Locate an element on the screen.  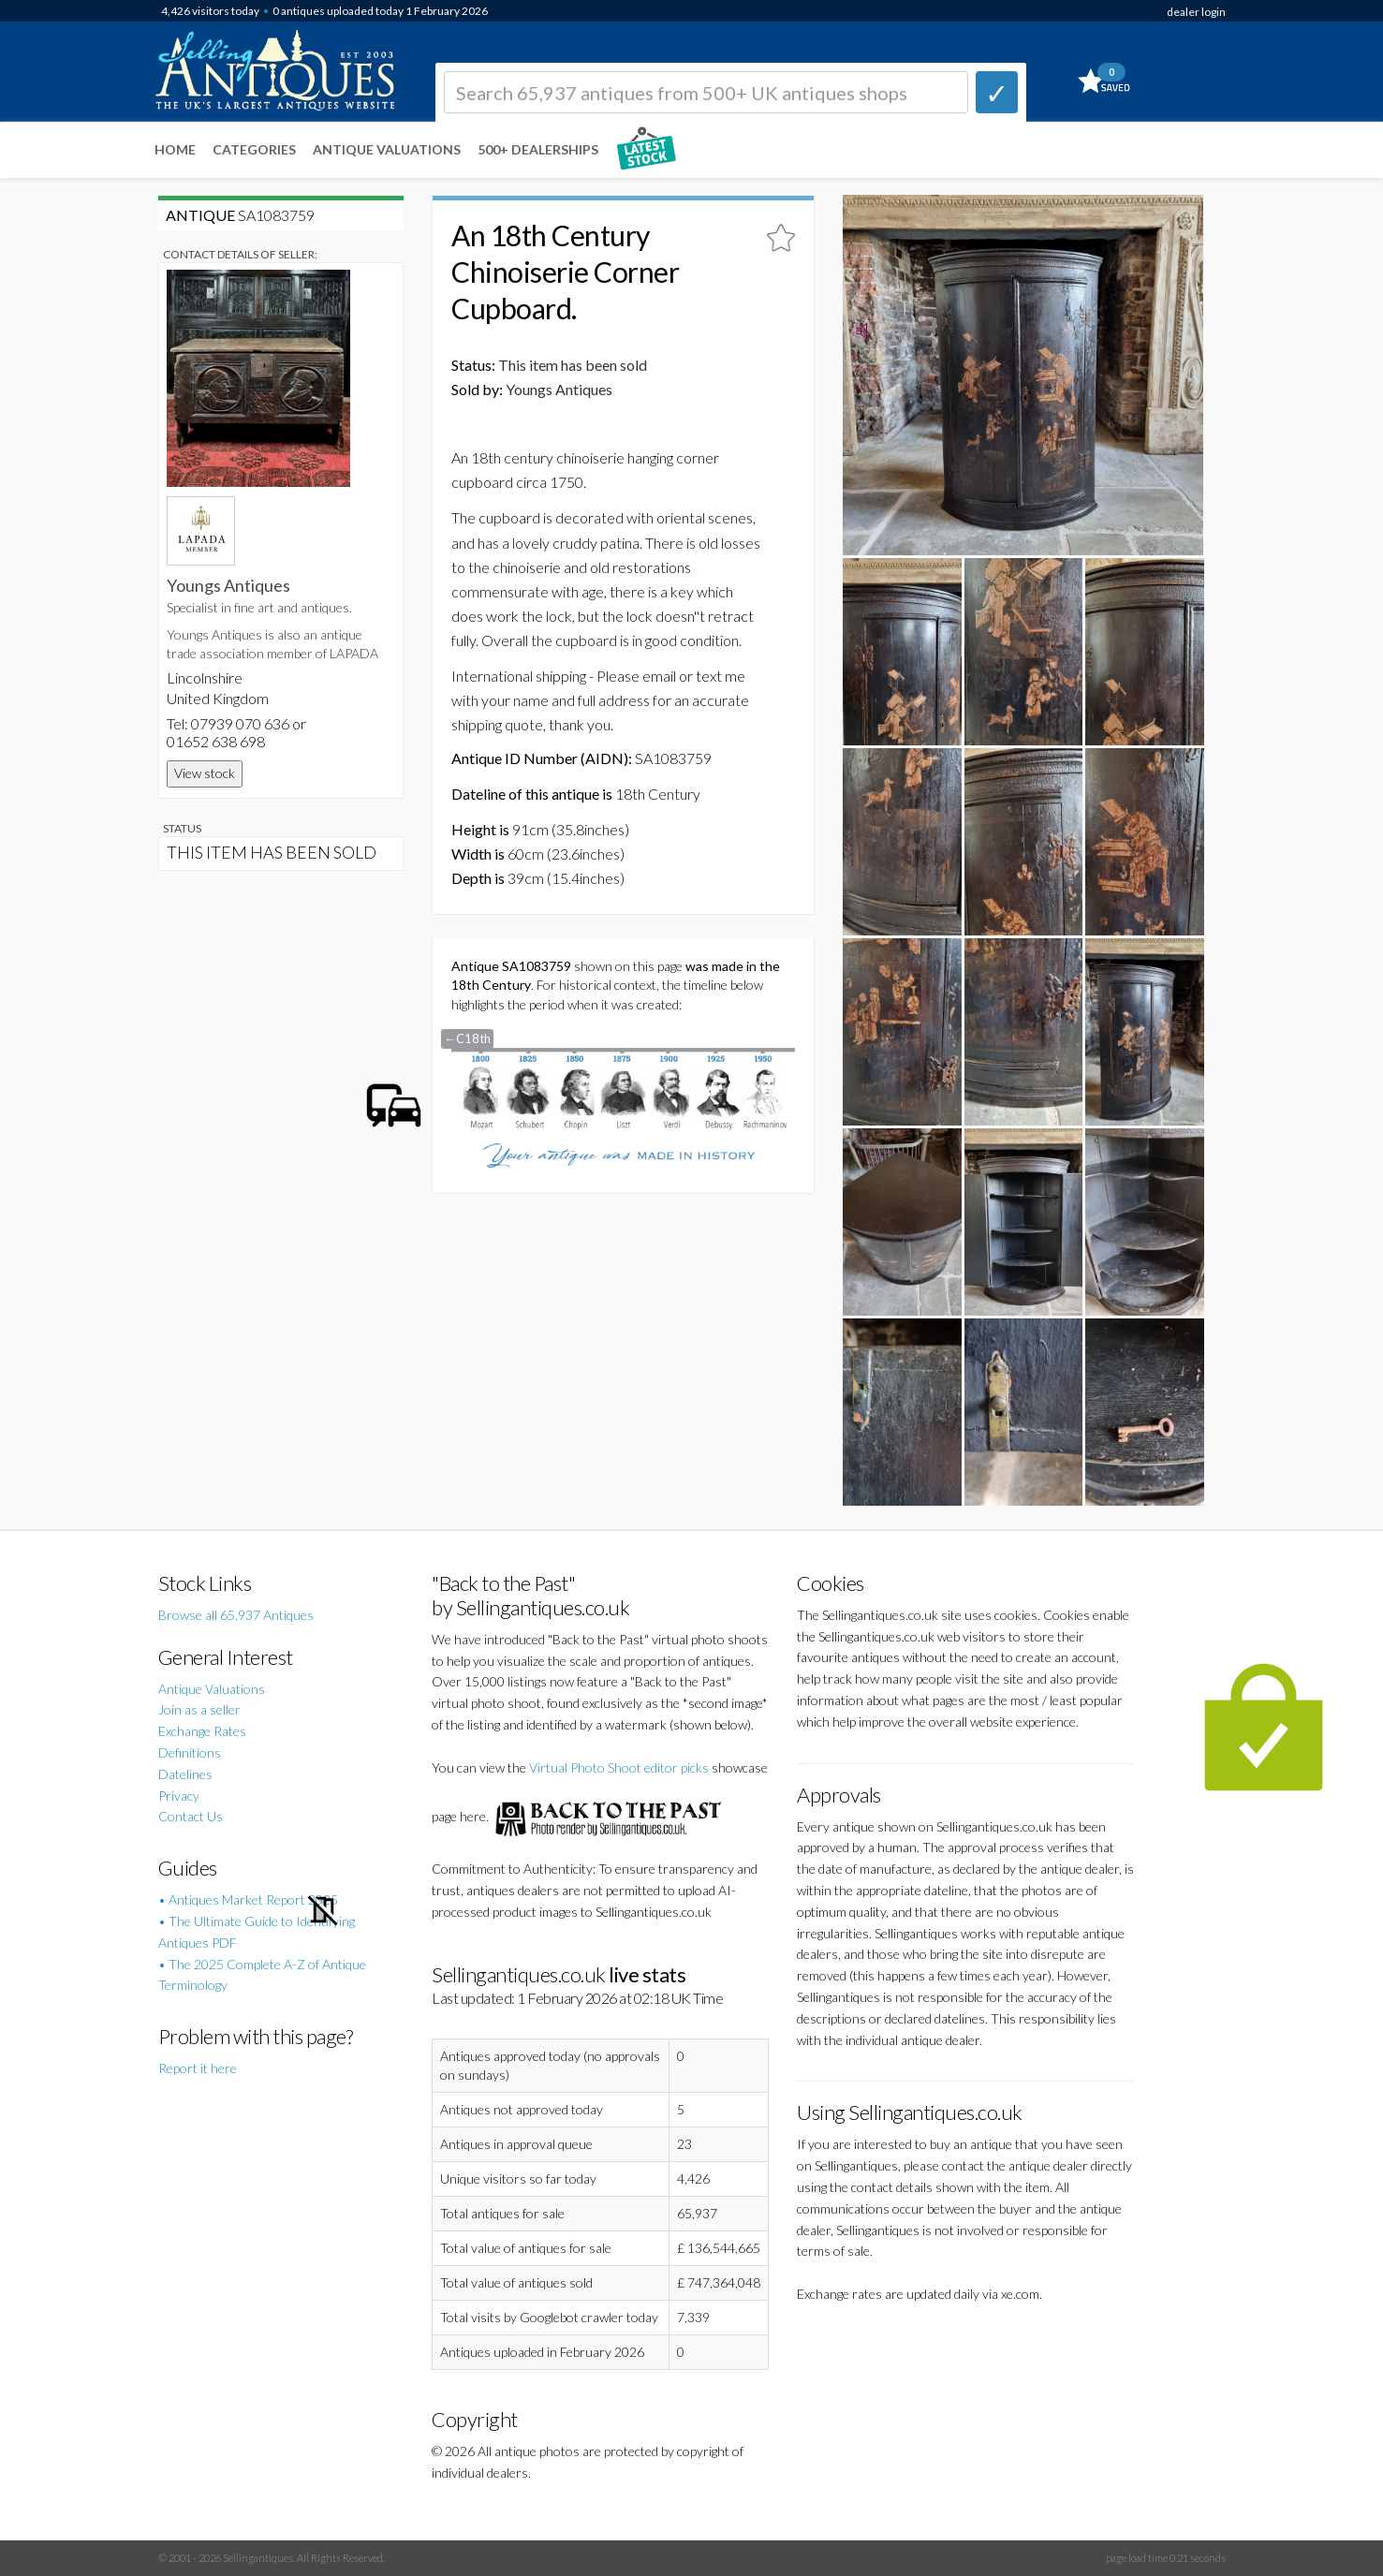
view commute options is located at coordinates (393, 1105).